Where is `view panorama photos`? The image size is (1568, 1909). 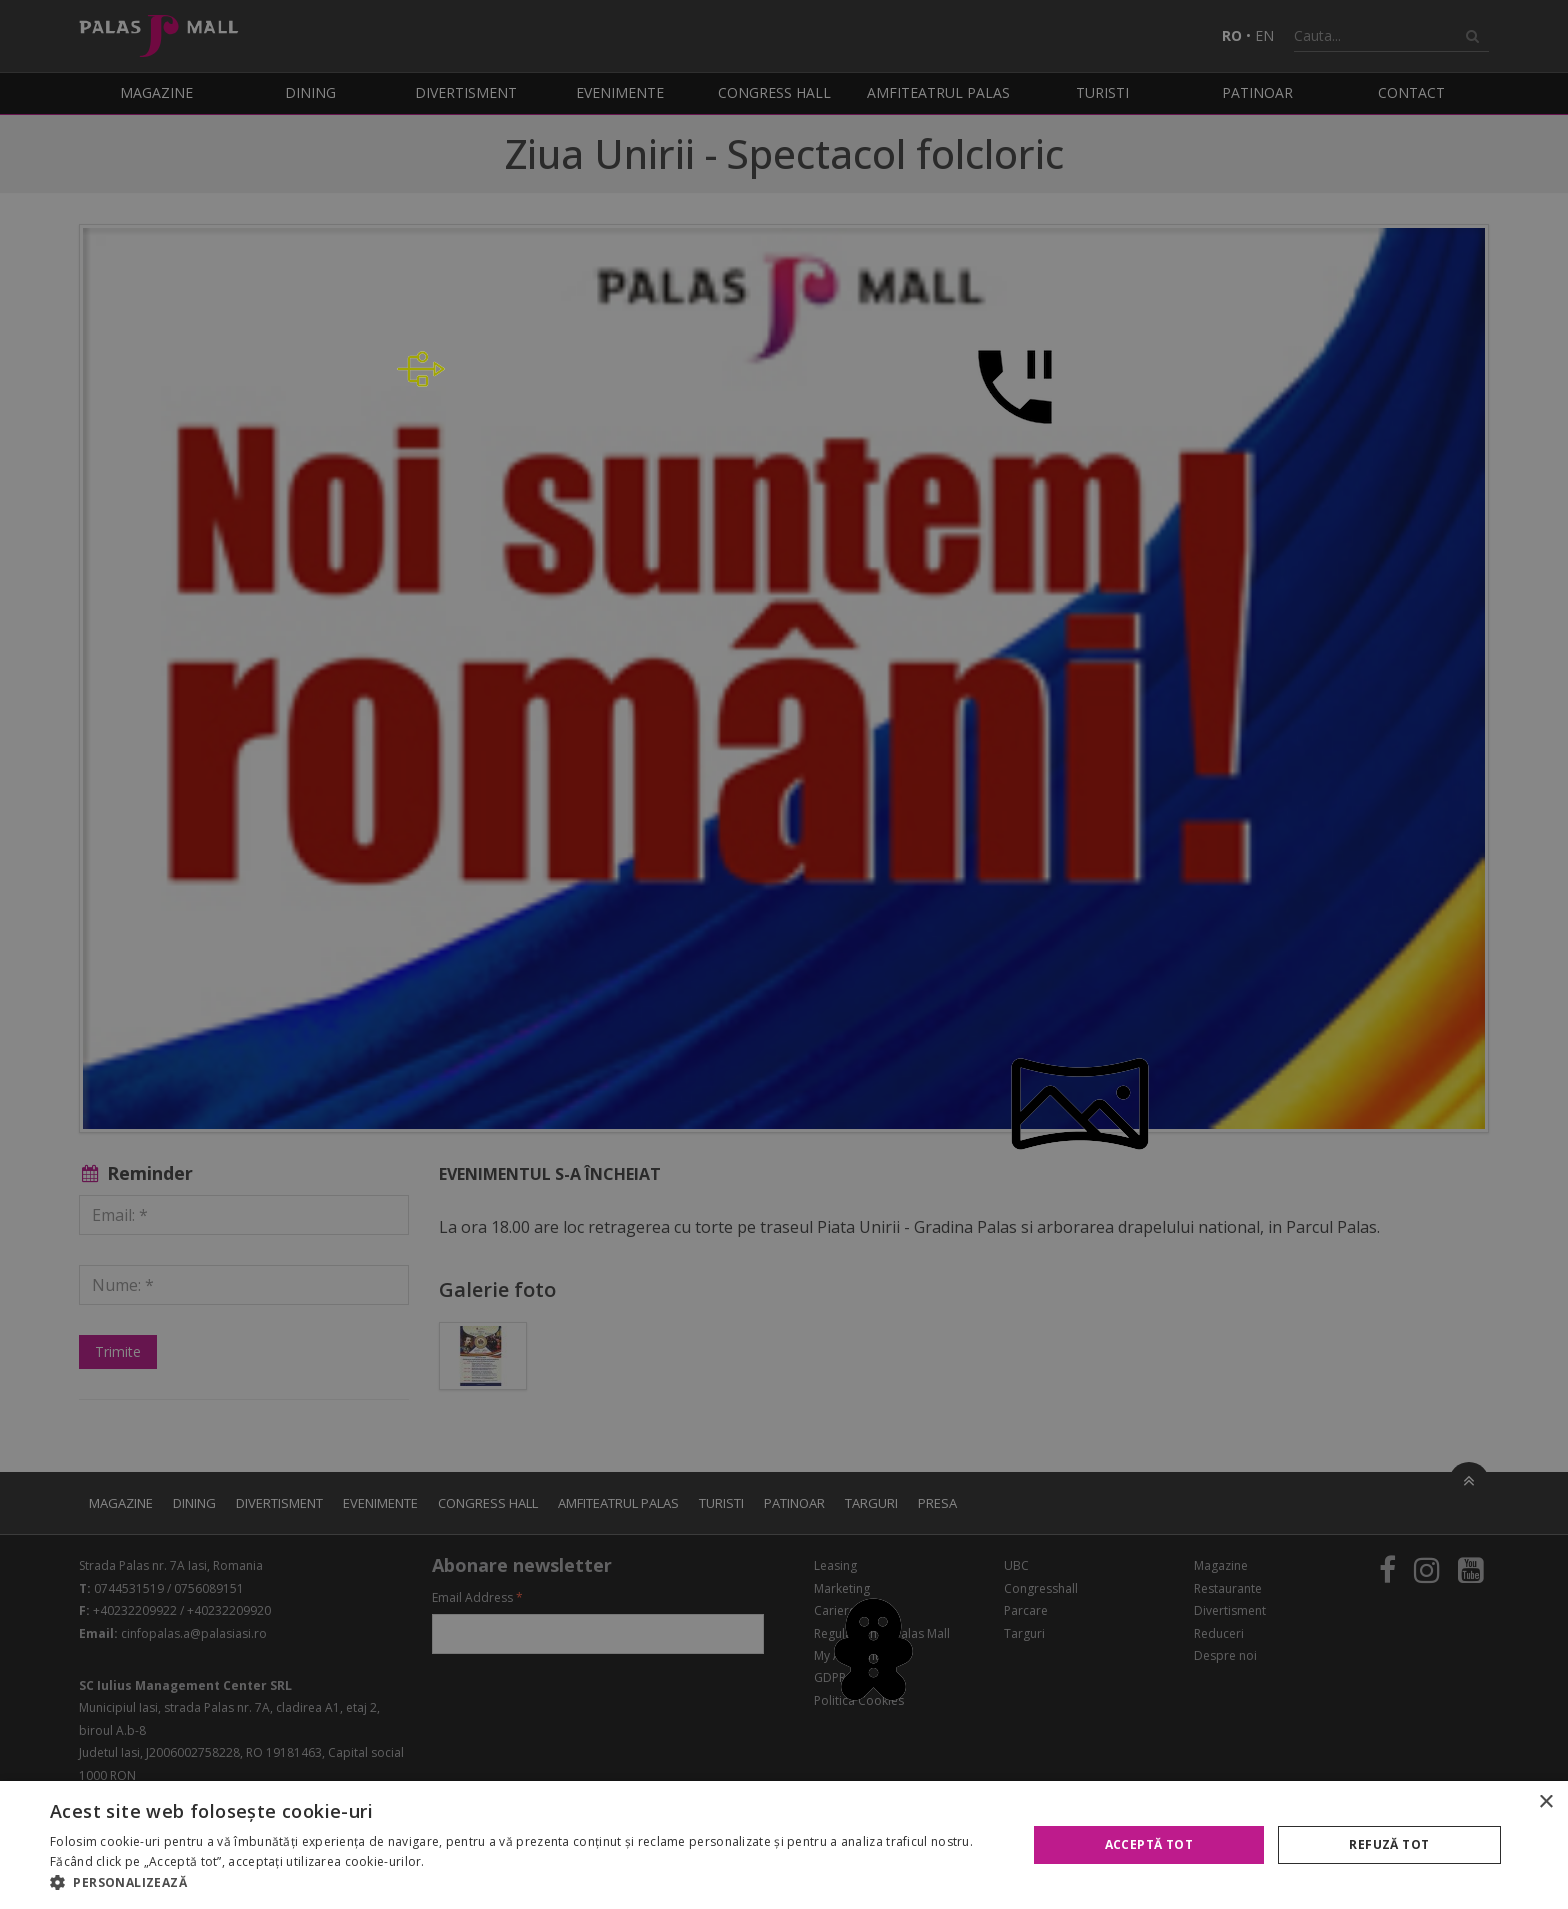 view panorama photos is located at coordinates (1080, 1104).